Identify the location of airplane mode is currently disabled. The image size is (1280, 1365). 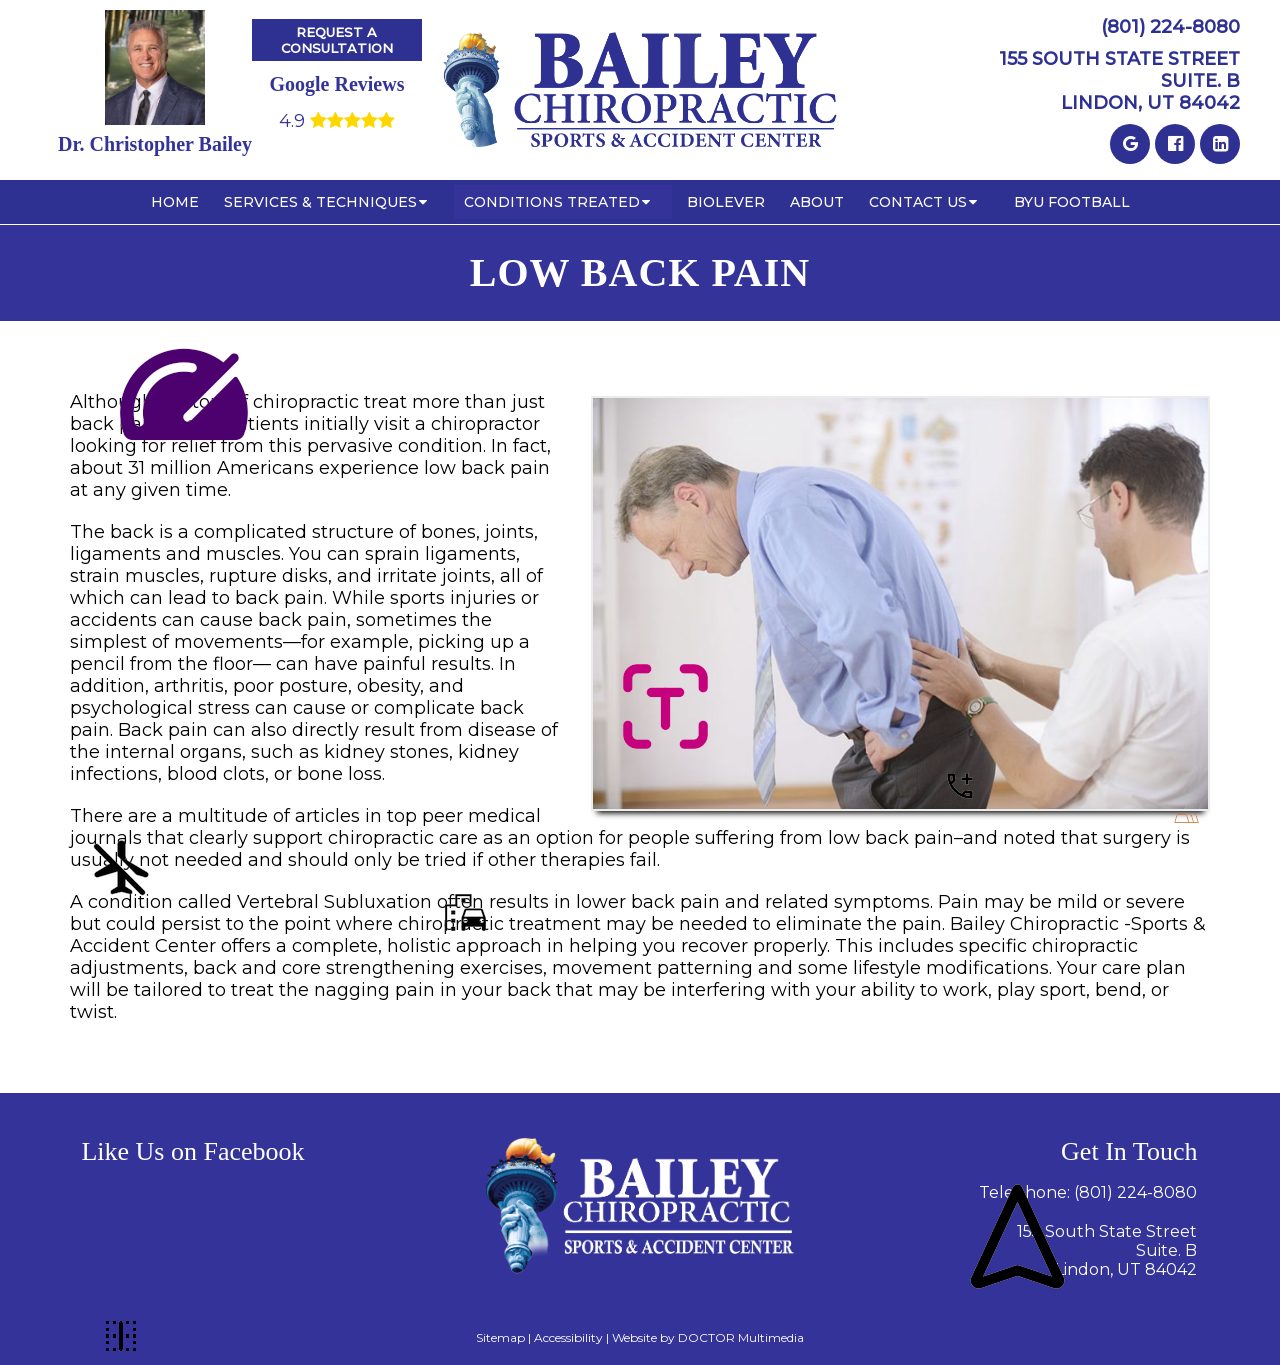
(121, 867).